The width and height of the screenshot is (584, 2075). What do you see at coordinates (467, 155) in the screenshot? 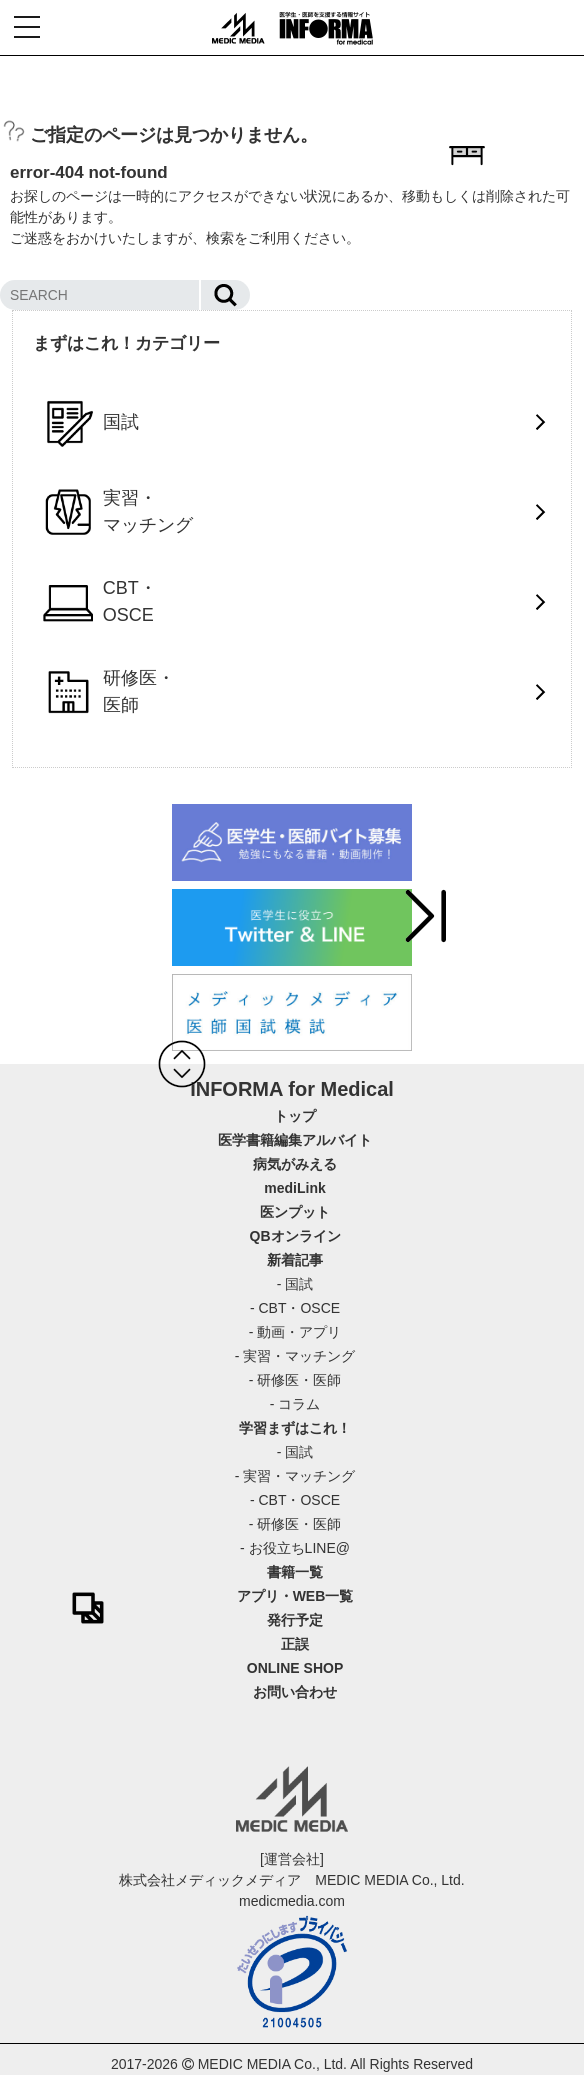
I see `access workspace or office settings` at bounding box center [467, 155].